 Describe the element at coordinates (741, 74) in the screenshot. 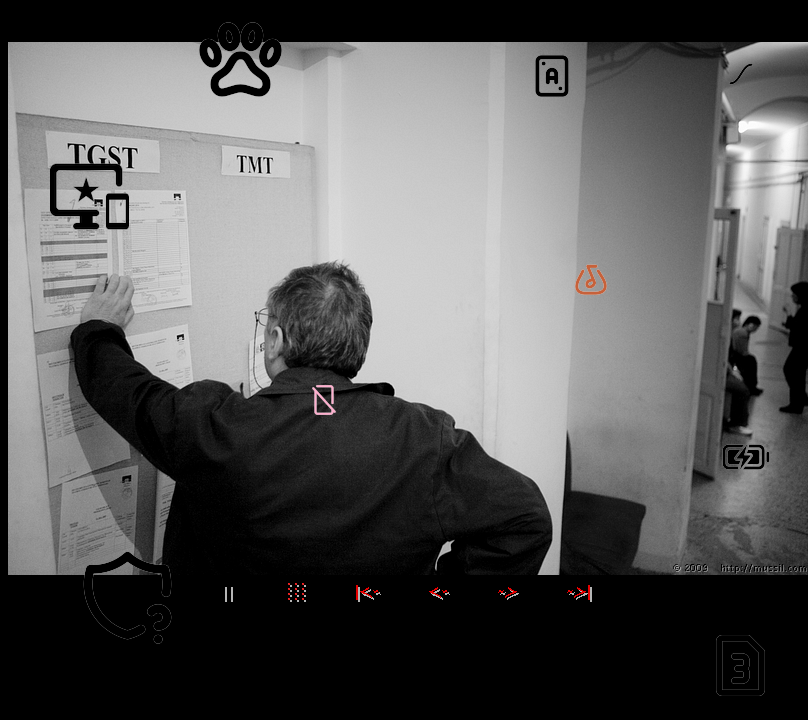

I see `apply ease-in-out animation timing` at that location.